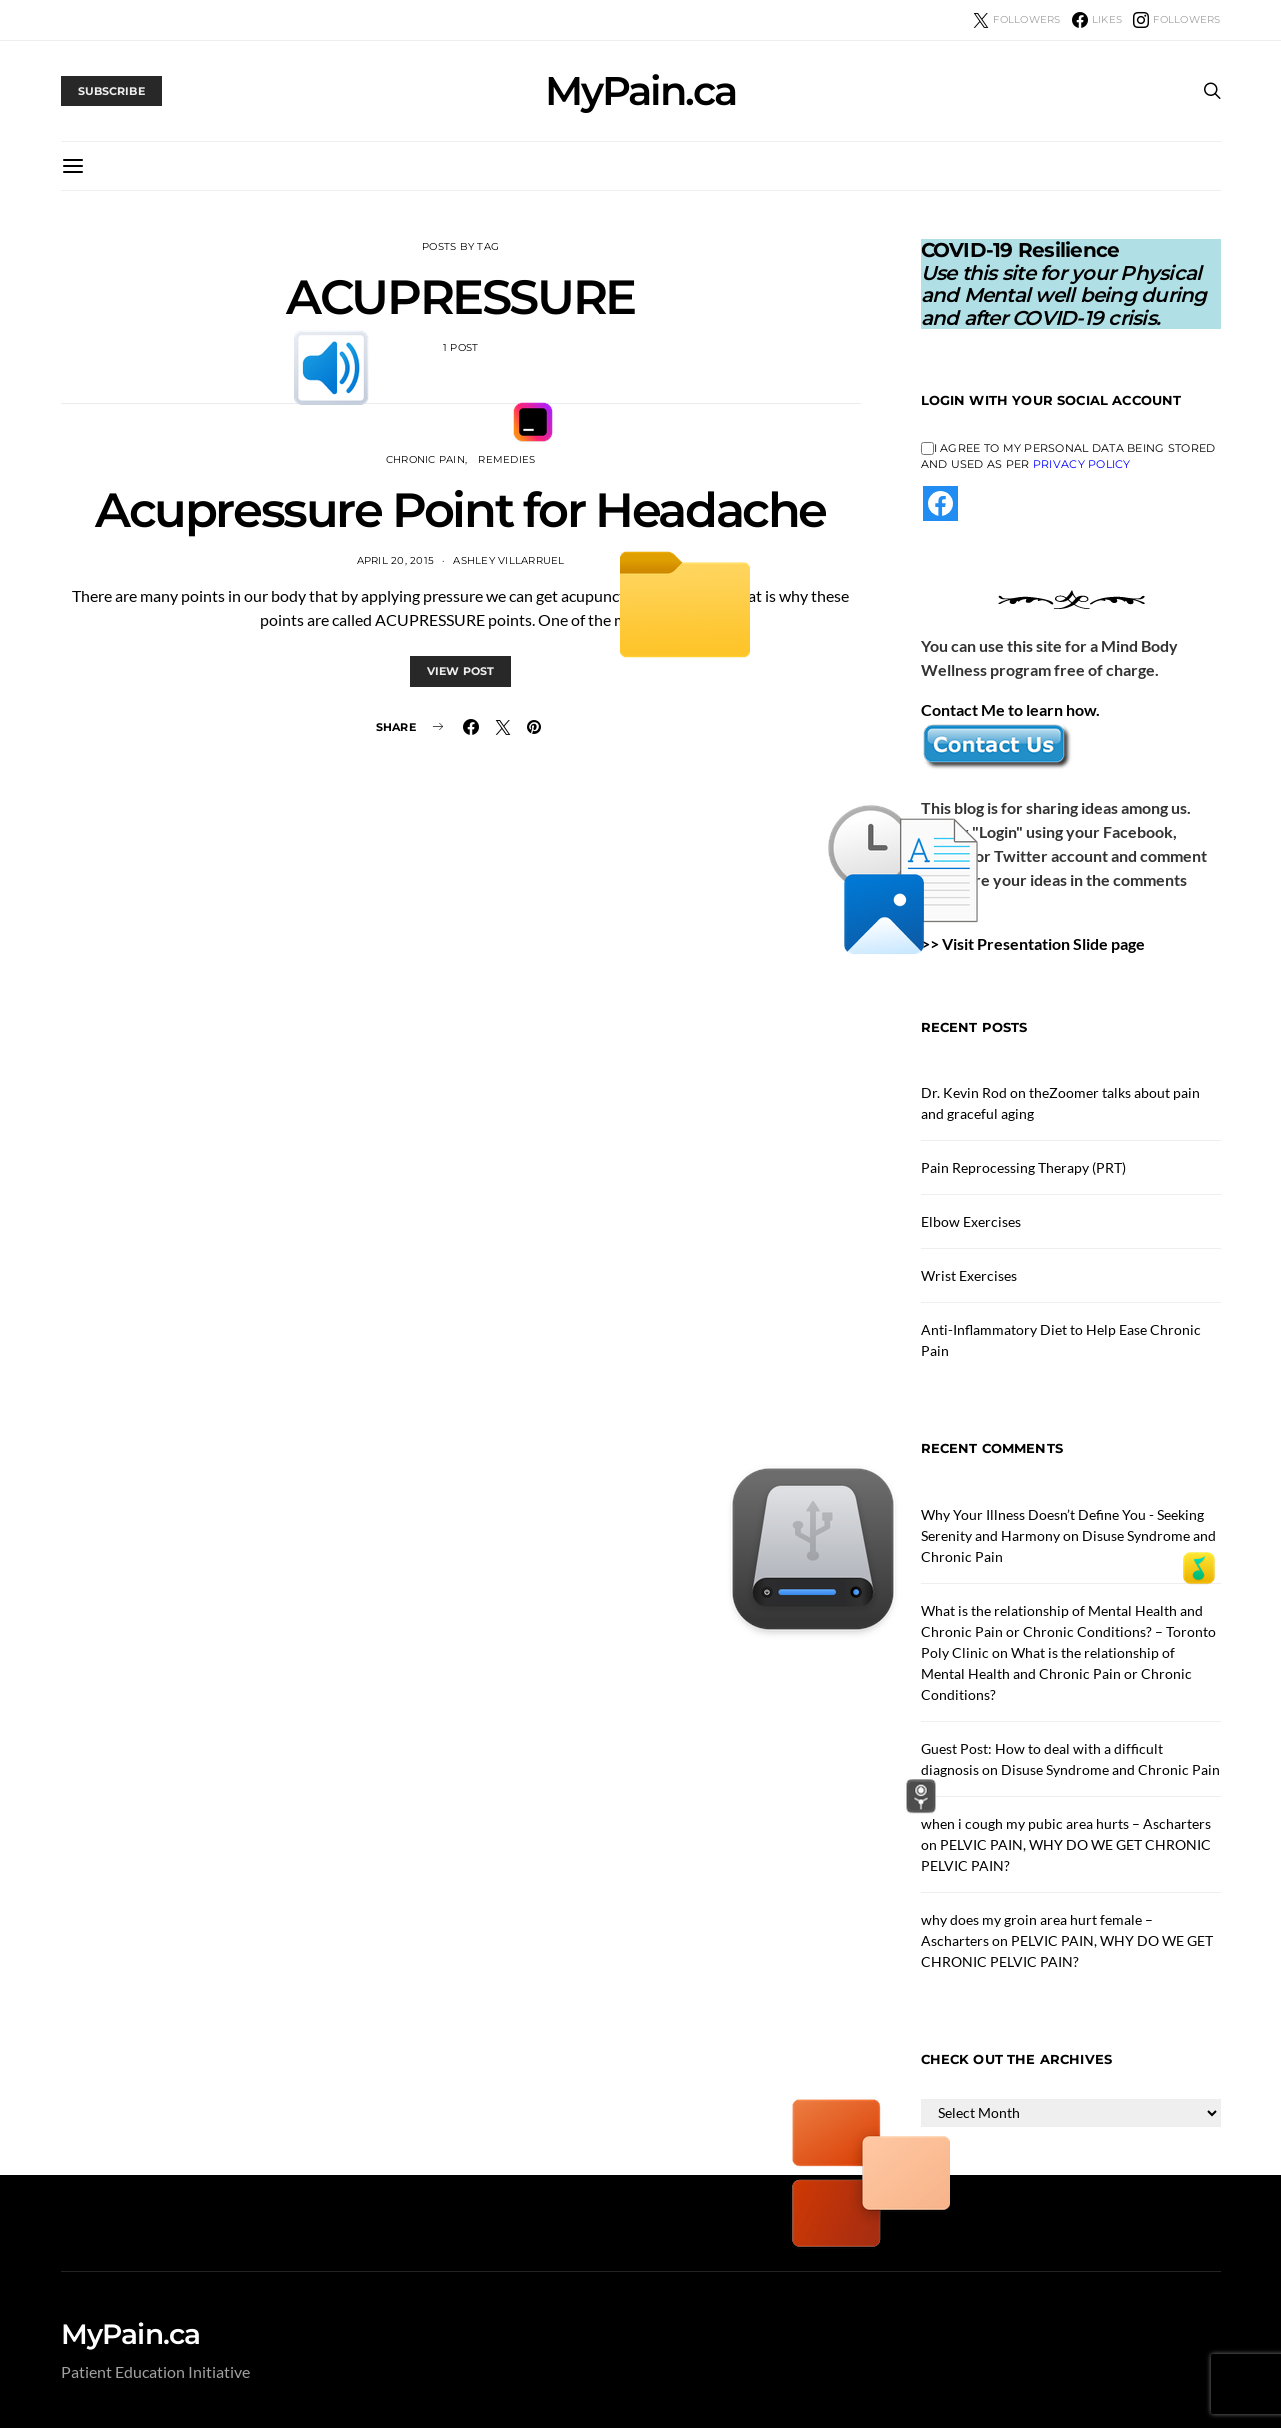  Describe the element at coordinates (921, 1796) in the screenshot. I see `open déjà dup backup application` at that location.